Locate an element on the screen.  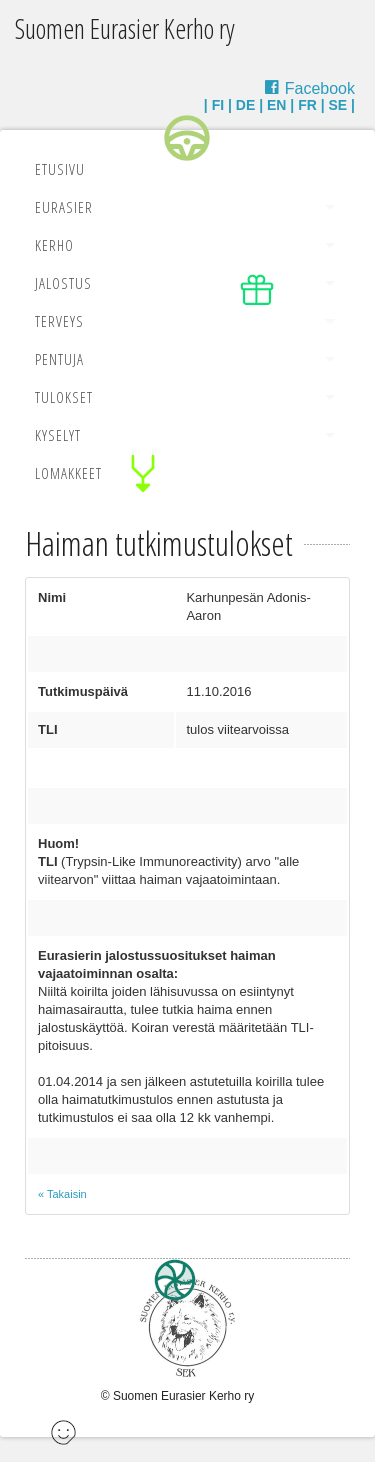
view or send a gift is located at coordinates (257, 290).